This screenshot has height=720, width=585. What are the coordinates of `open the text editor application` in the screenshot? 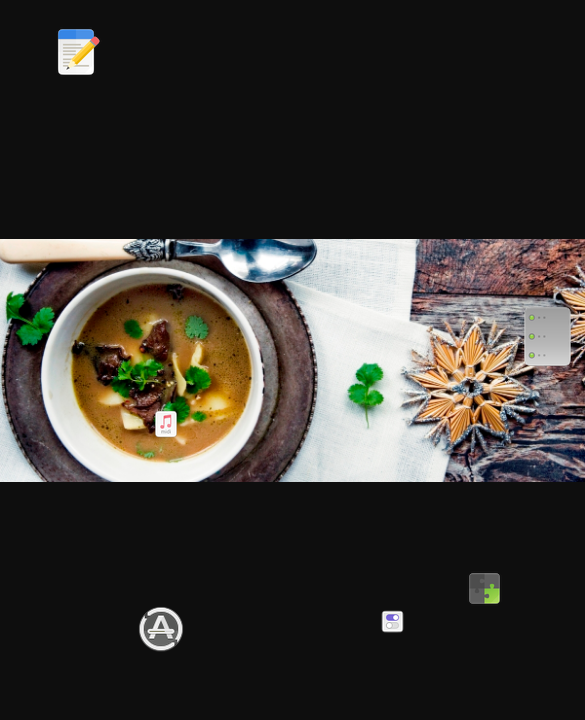 It's located at (76, 52).